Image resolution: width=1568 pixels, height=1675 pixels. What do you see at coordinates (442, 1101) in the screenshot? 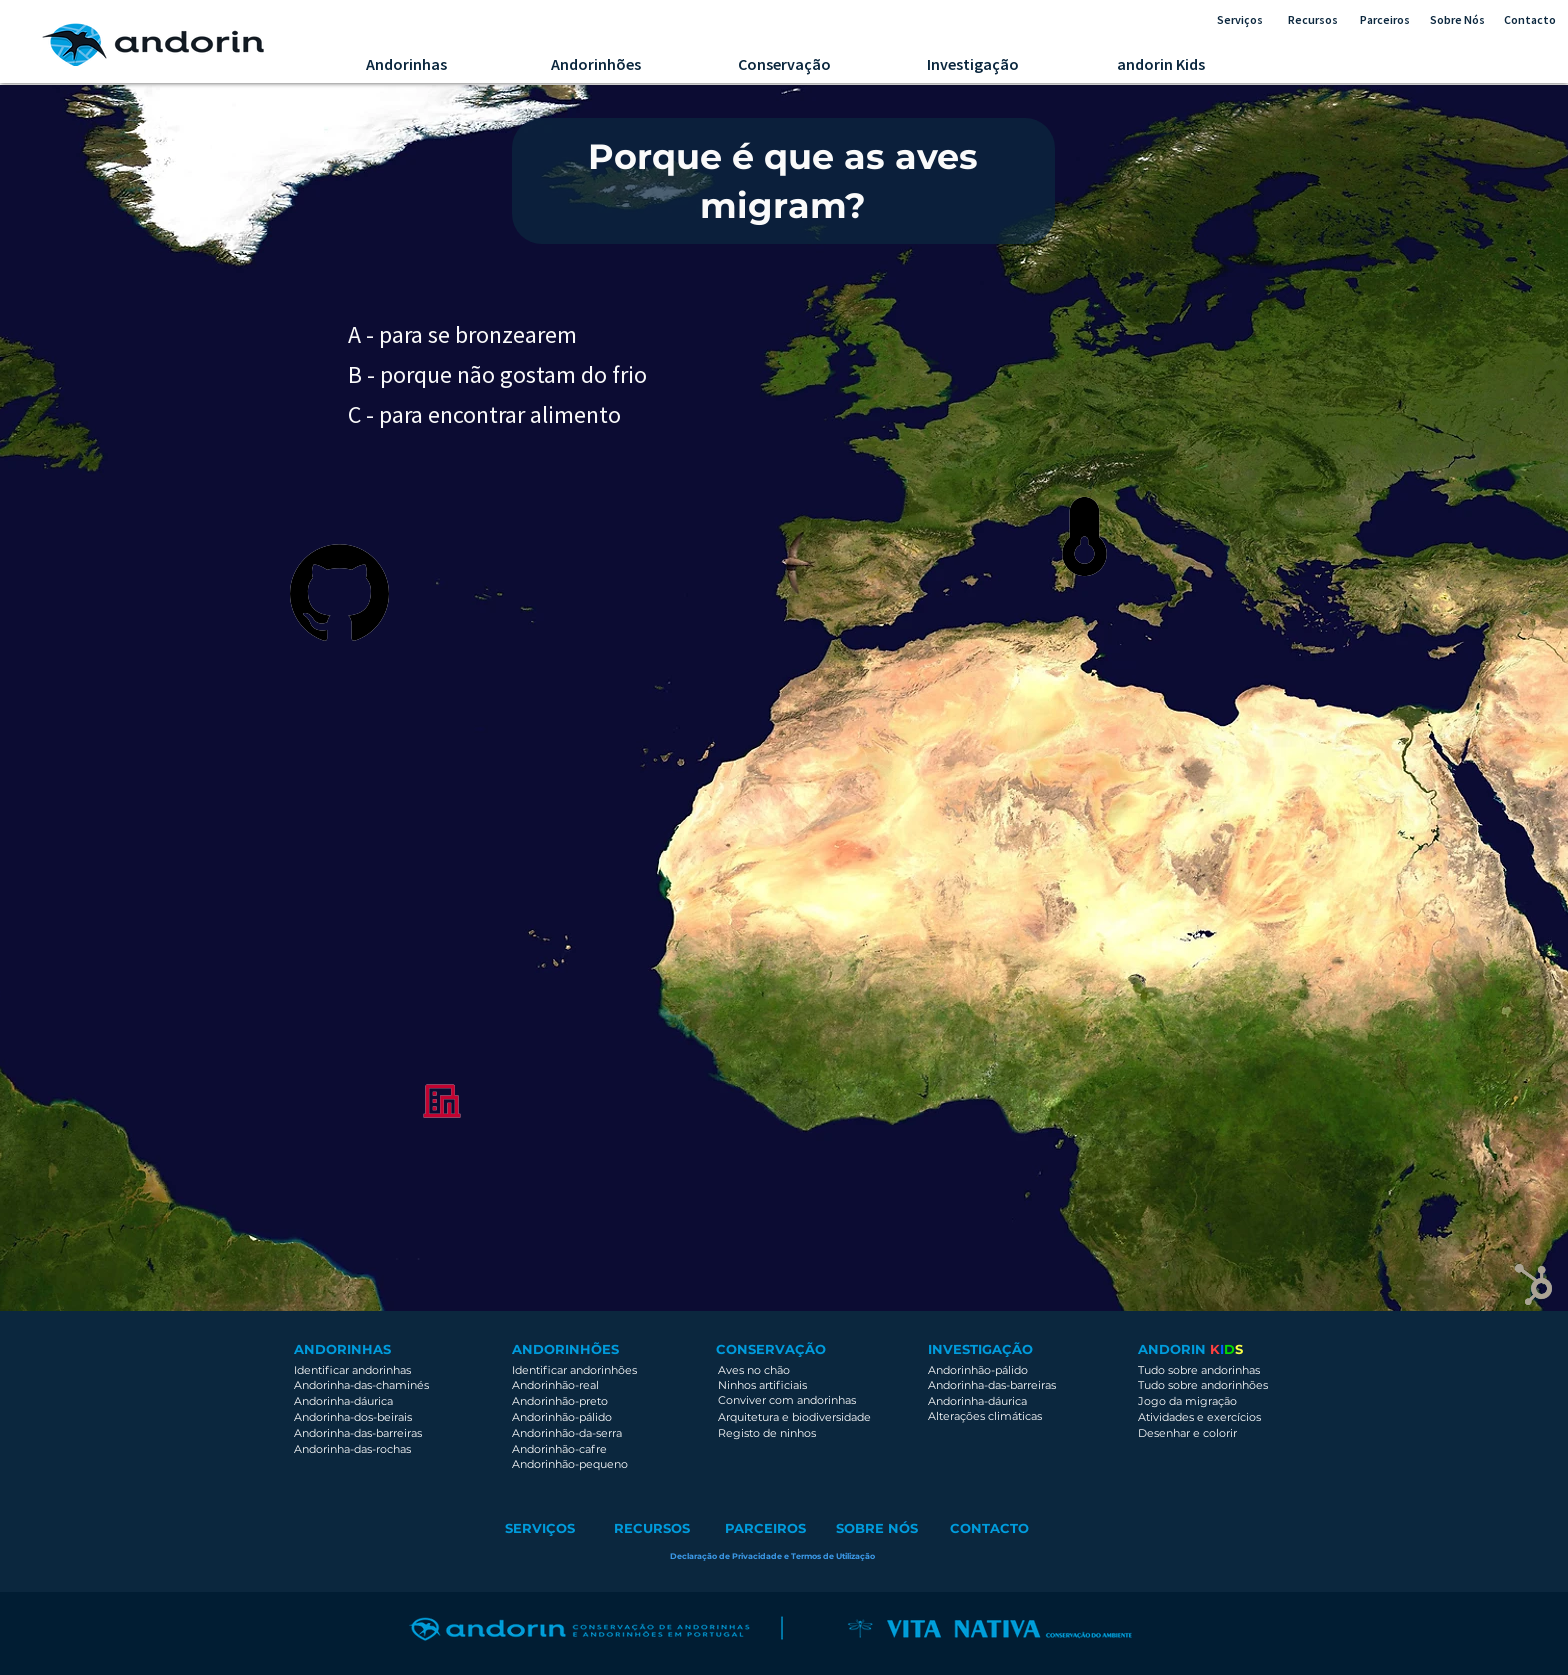
I see `find nearby hotels` at bounding box center [442, 1101].